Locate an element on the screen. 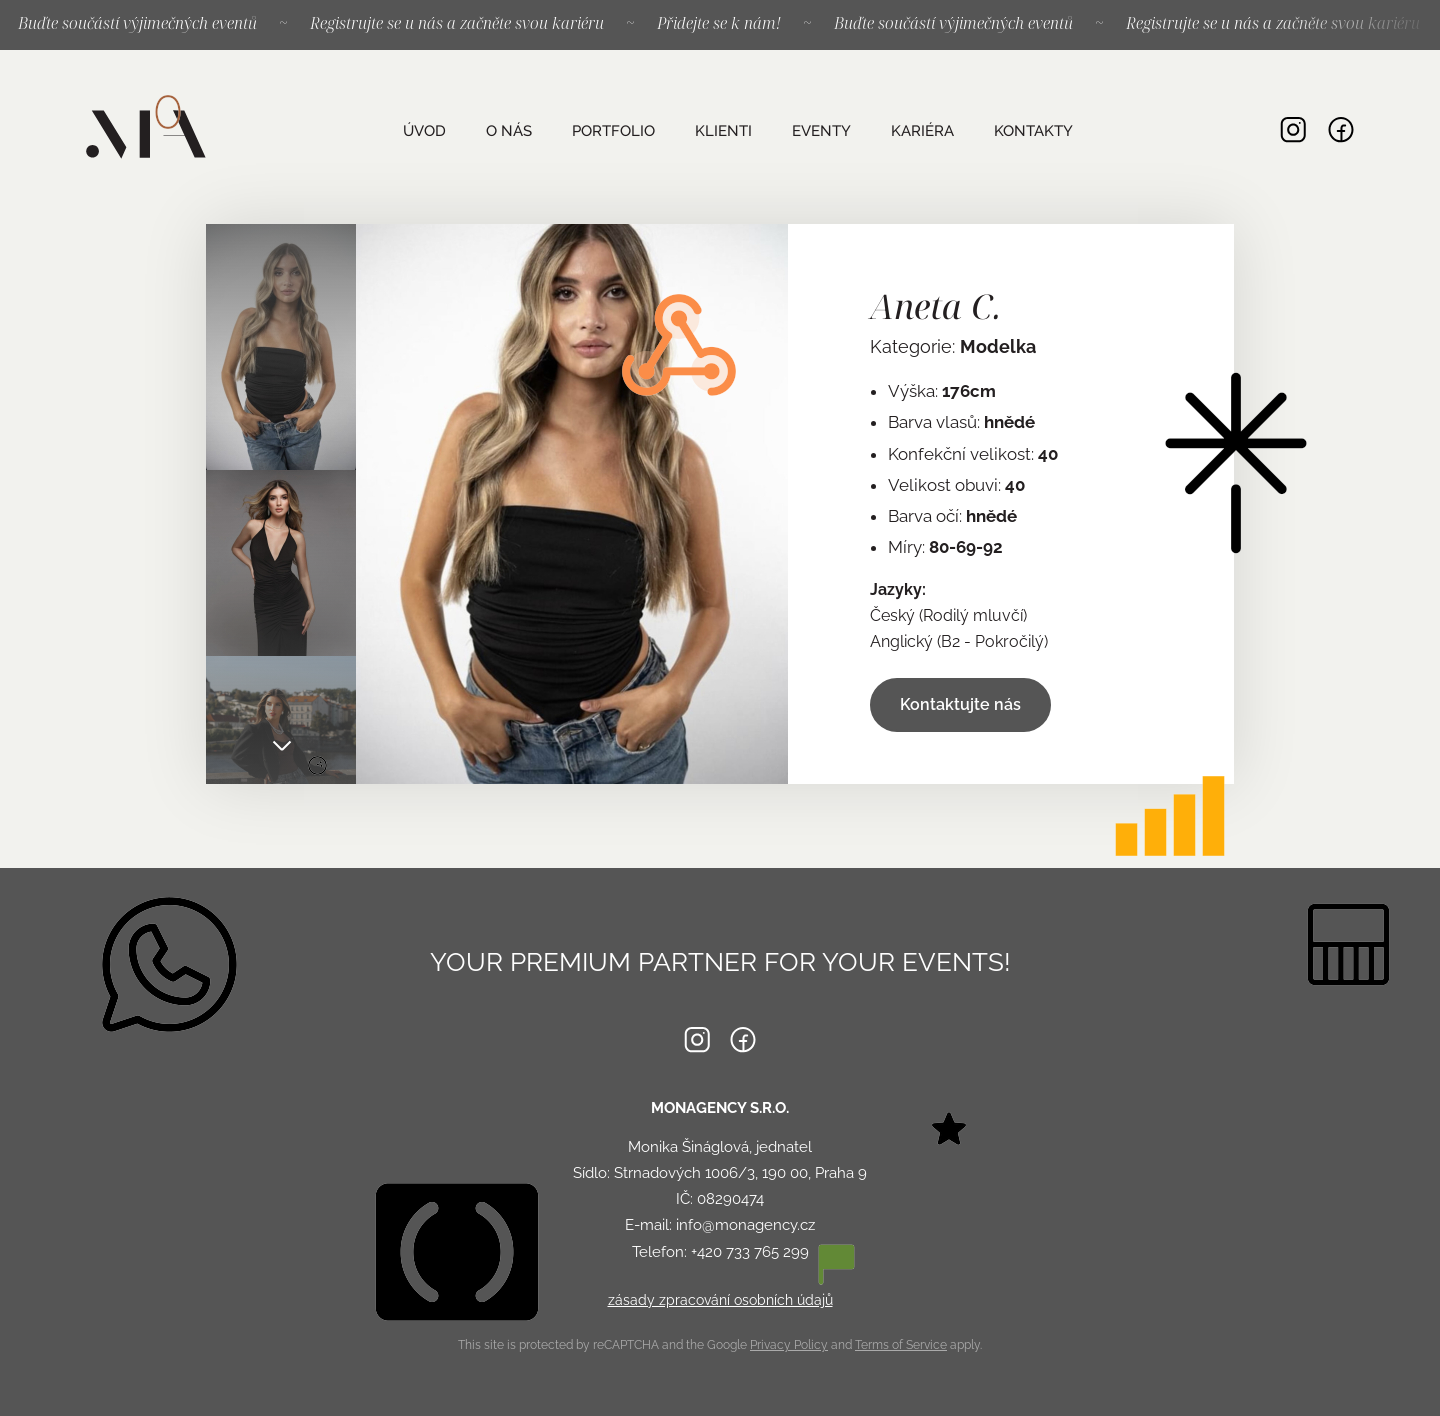 This screenshot has height=1416, width=1440. indicates zero items or empty count is located at coordinates (168, 112).